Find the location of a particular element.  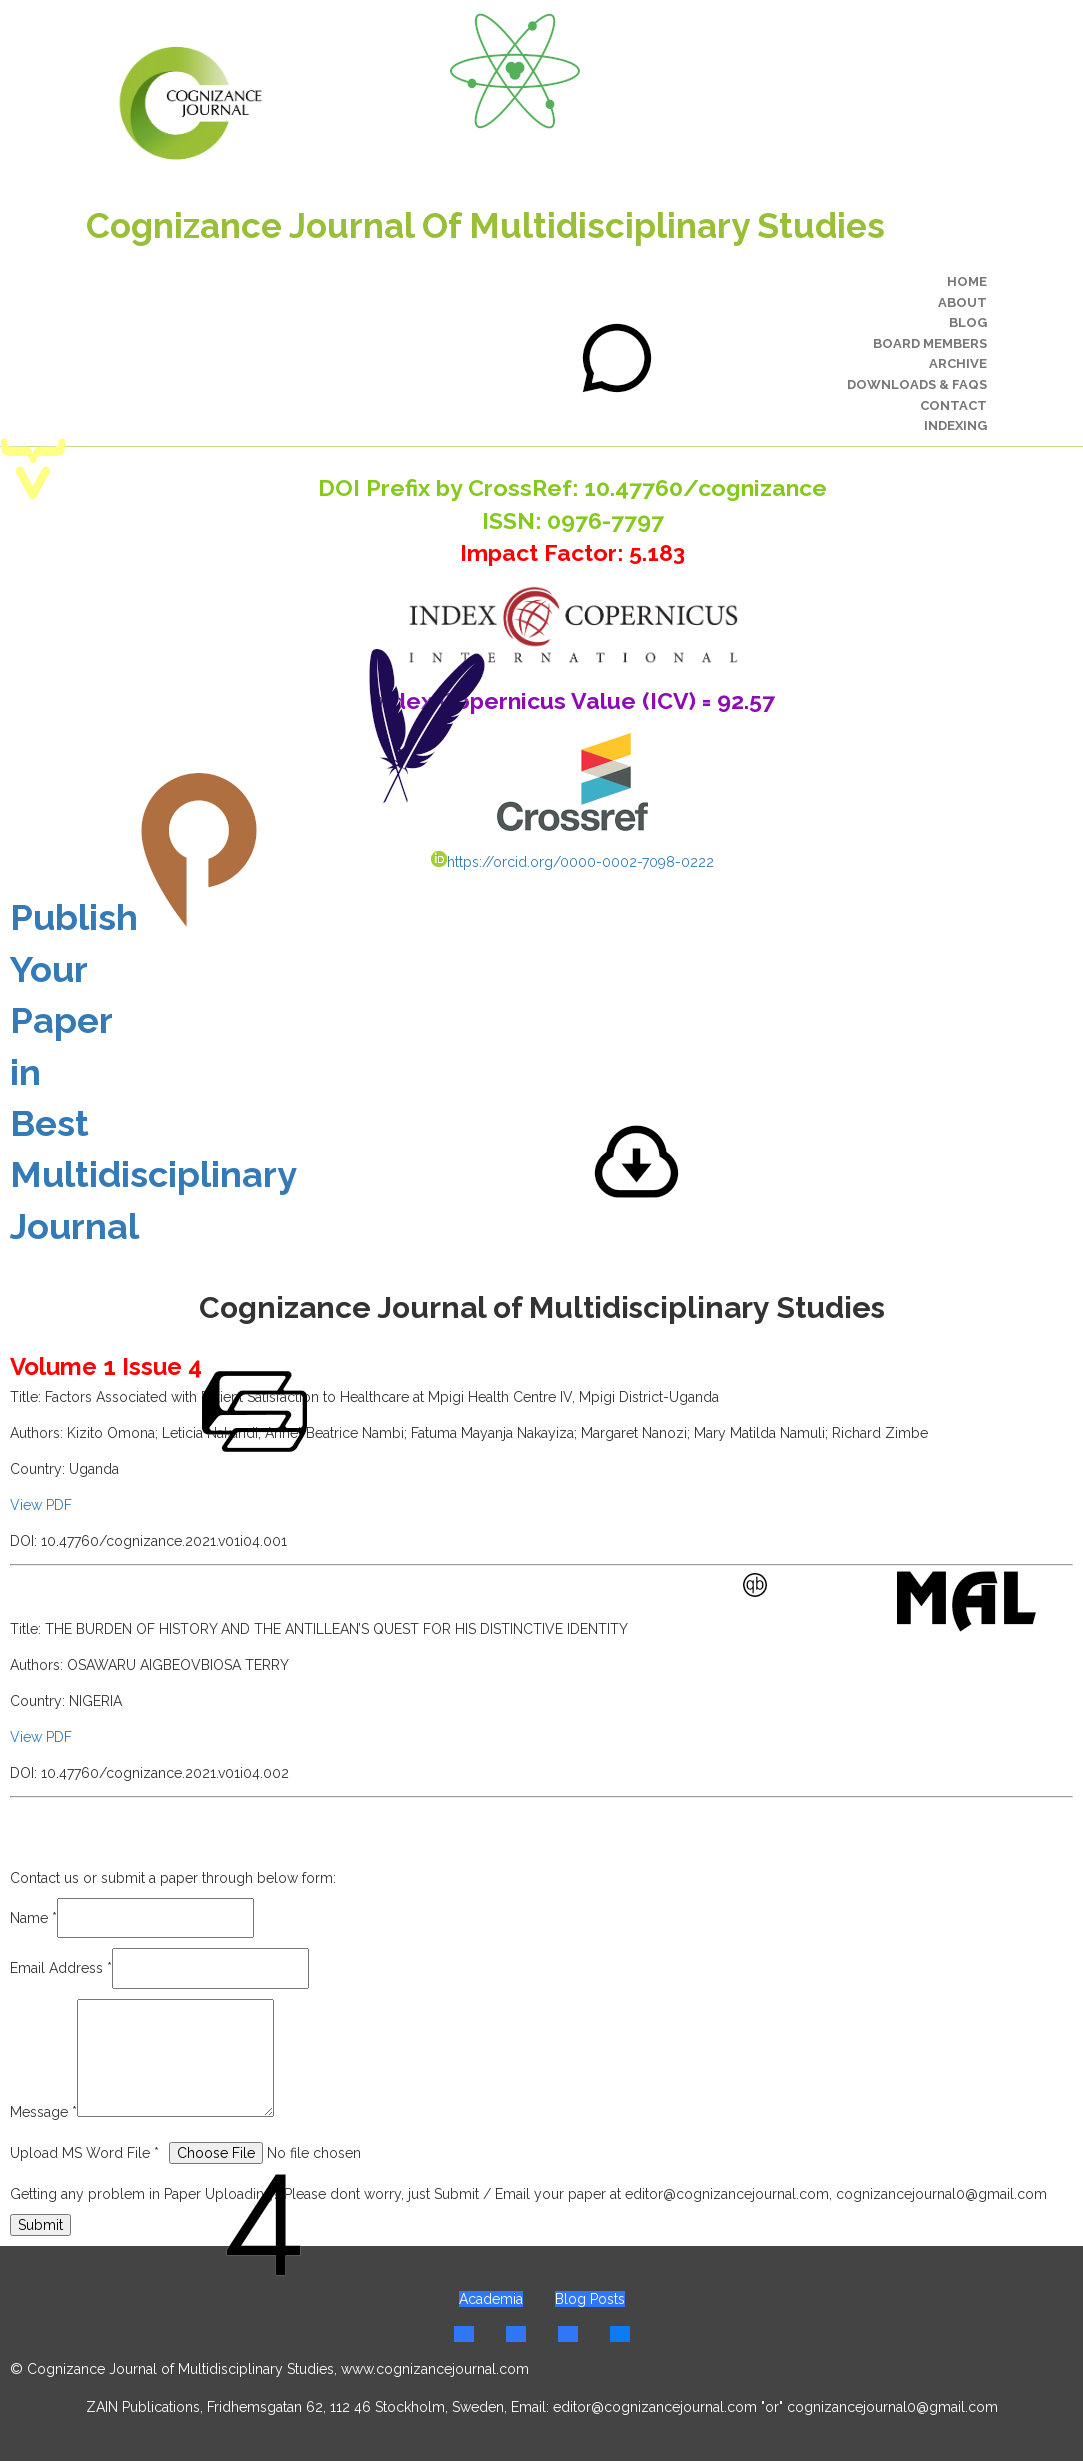

neutralinojs framework logo is located at coordinates (515, 71).